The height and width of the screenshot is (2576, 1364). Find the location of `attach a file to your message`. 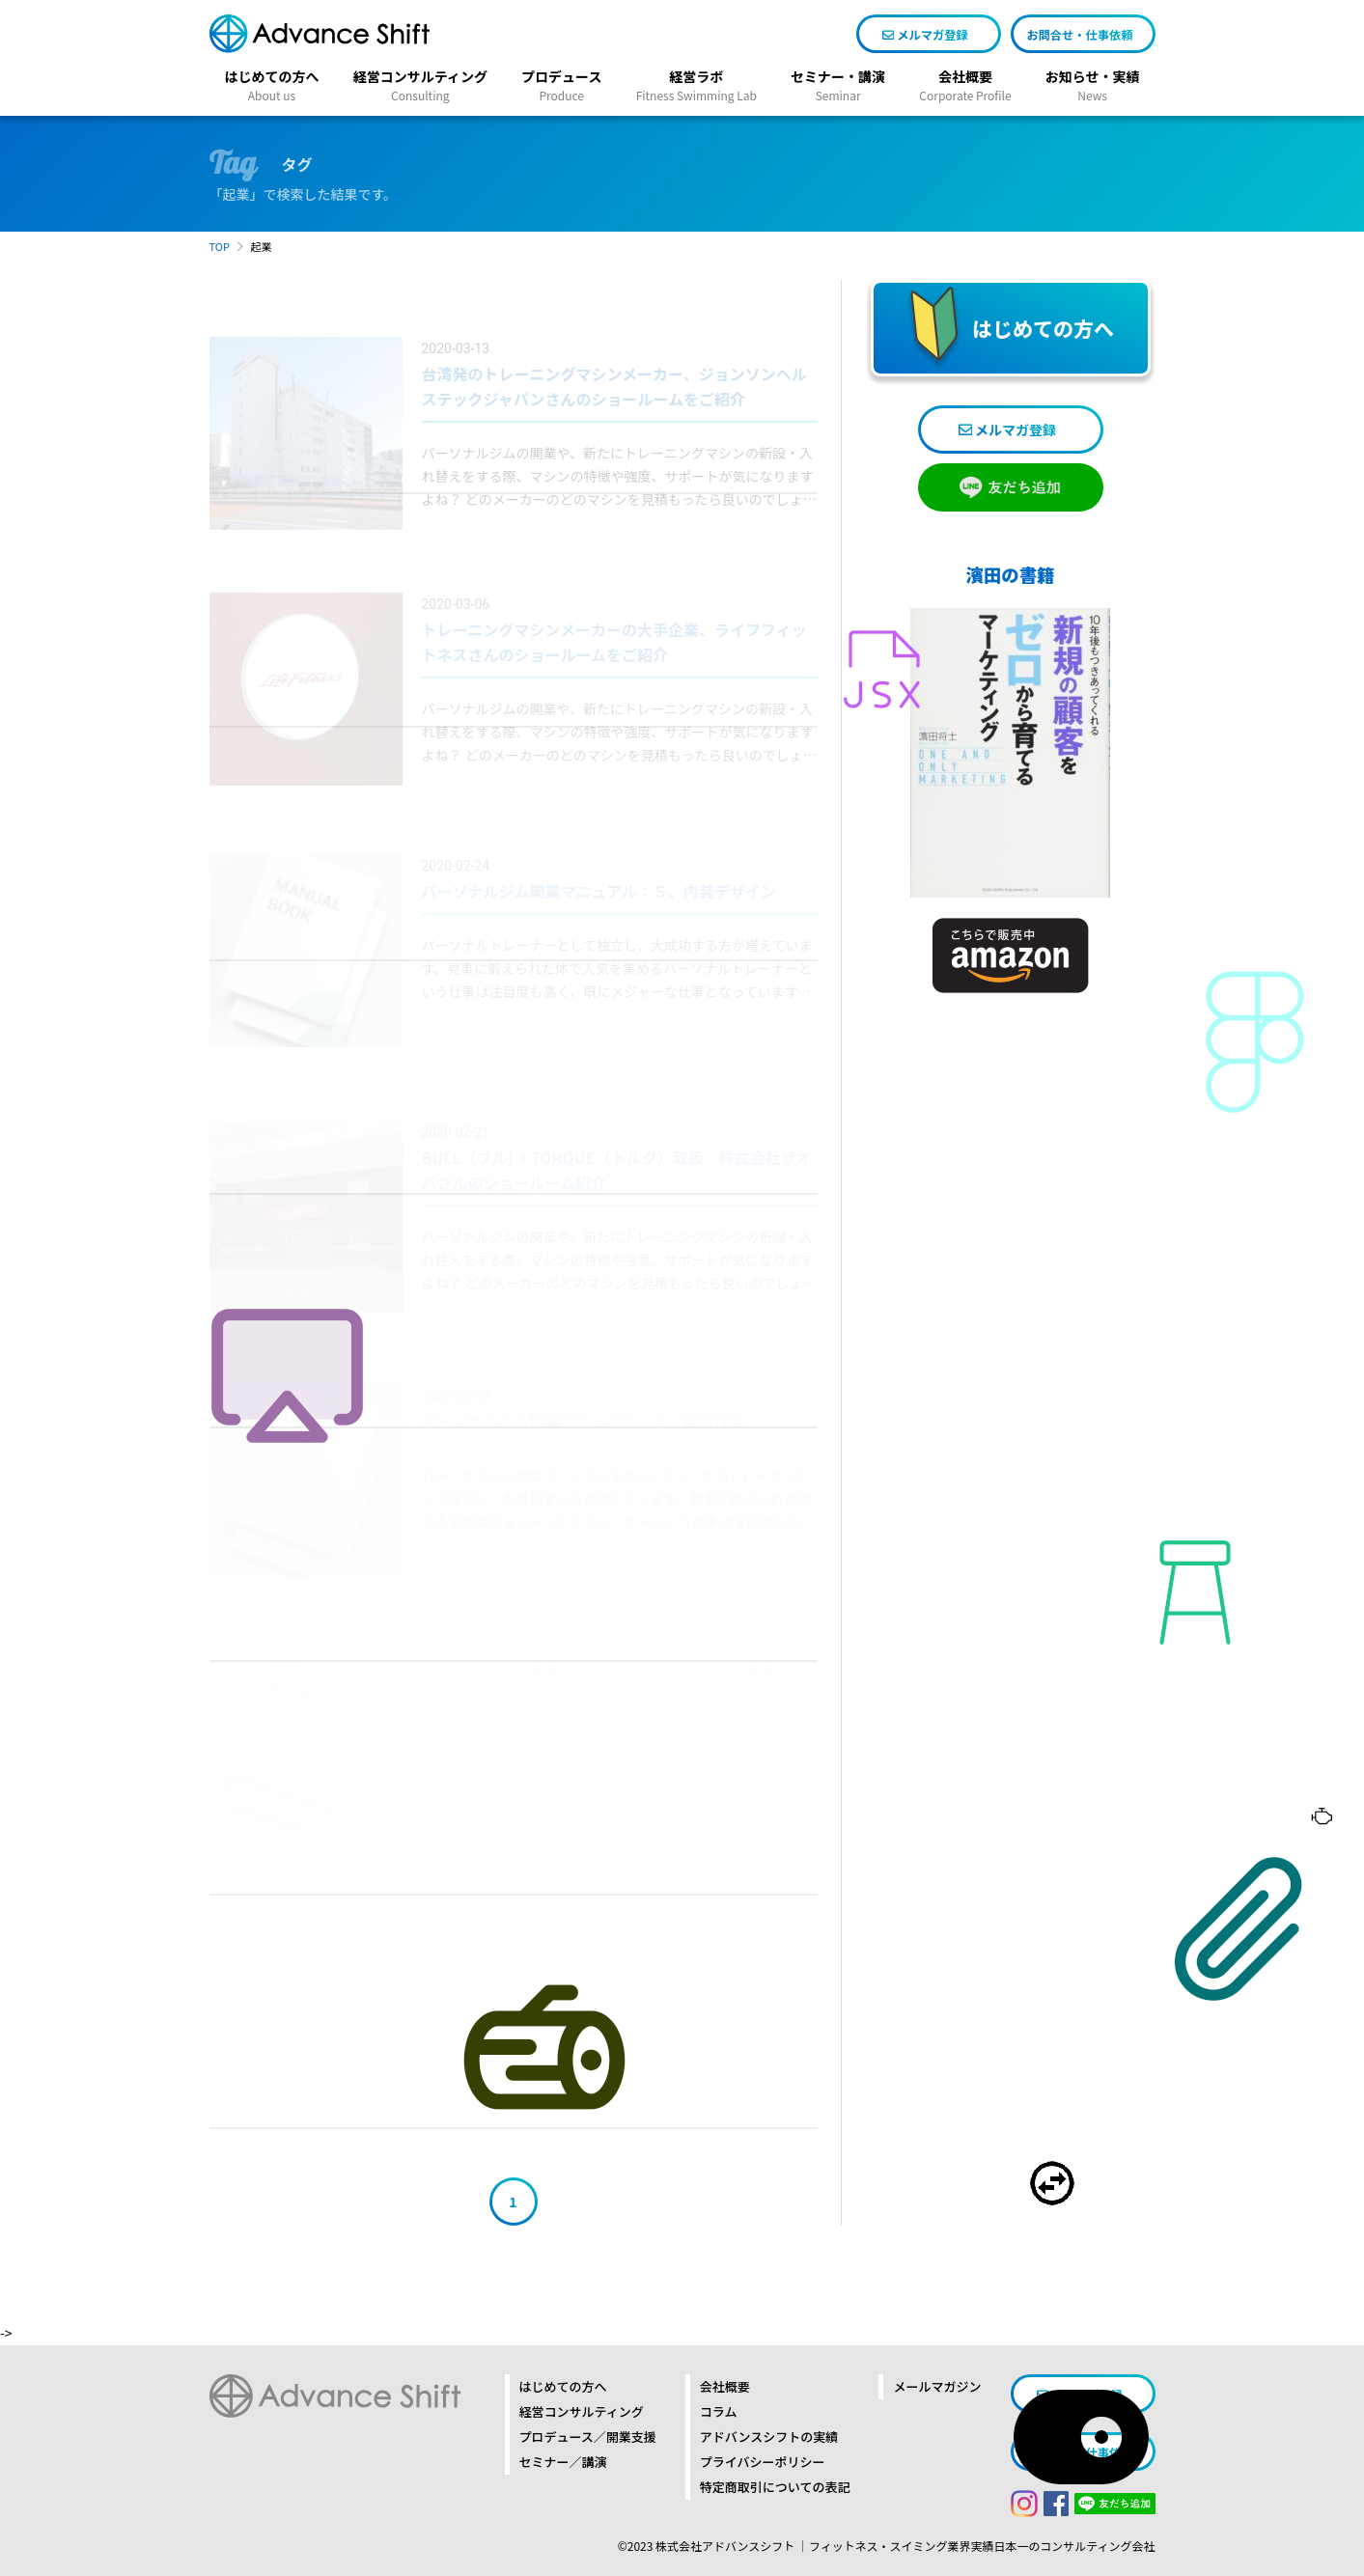

attach a file to your message is located at coordinates (1240, 1928).